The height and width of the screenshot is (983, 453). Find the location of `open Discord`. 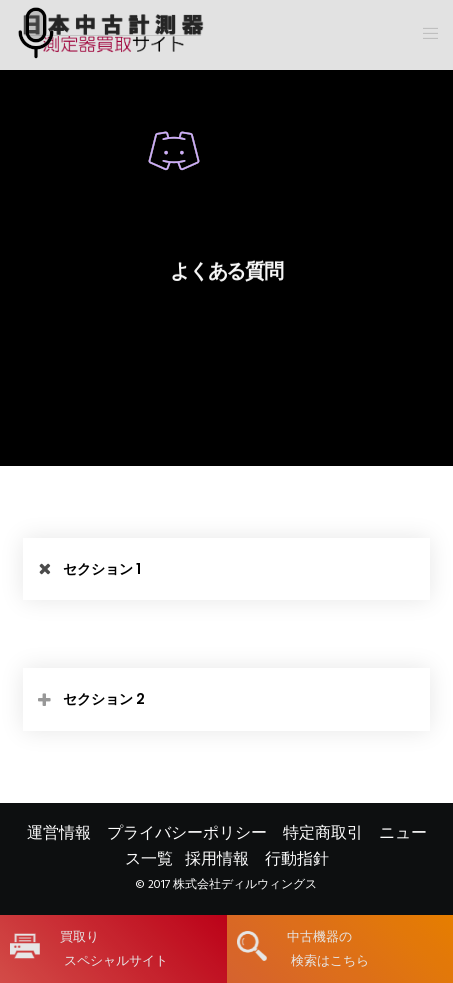

open Discord is located at coordinates (174, 150).